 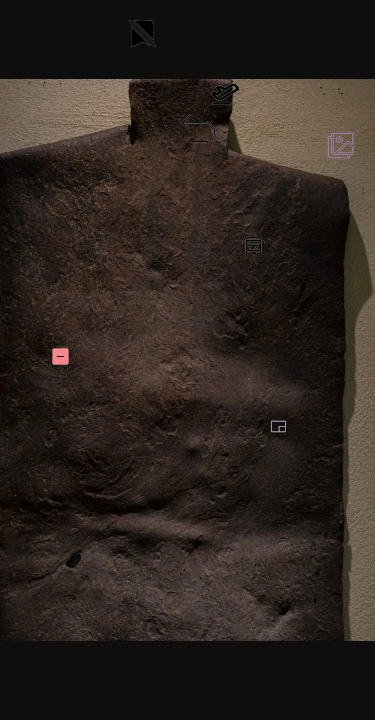 What do you see at coordinates (340, 145) in the screenshot?
I see `view photo gallery` at bounding box center [340, 145].